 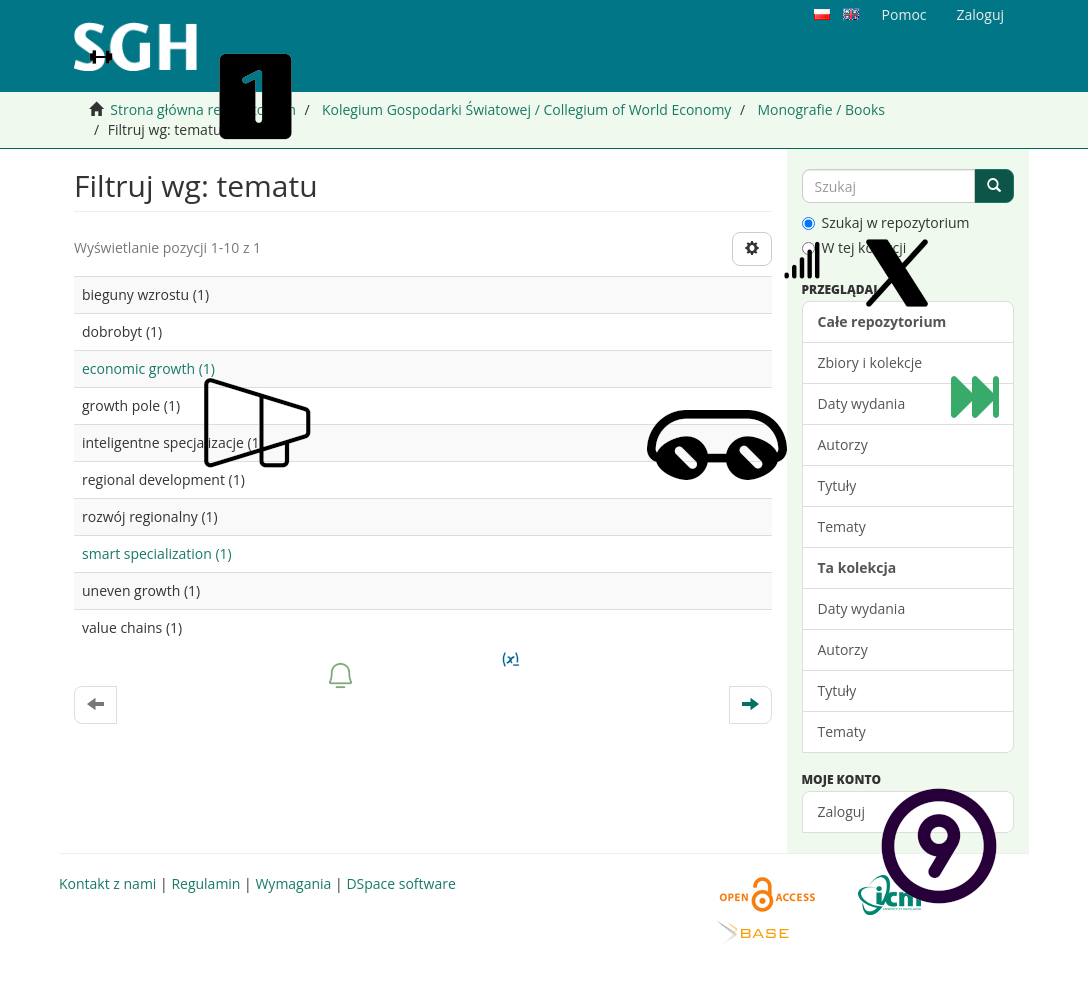 What do you see at coordinates (897, 273) in the screenshot?
I see `open the X (formerly Twitter) app` at bounding box center [897, 273].